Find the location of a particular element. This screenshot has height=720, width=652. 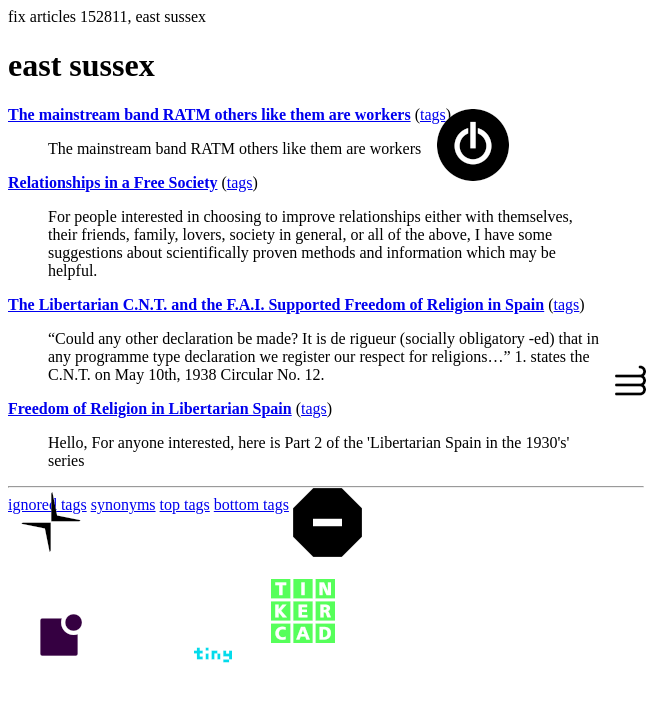

indicates new notifications or unread alerts is located at coordinates (59, 635).